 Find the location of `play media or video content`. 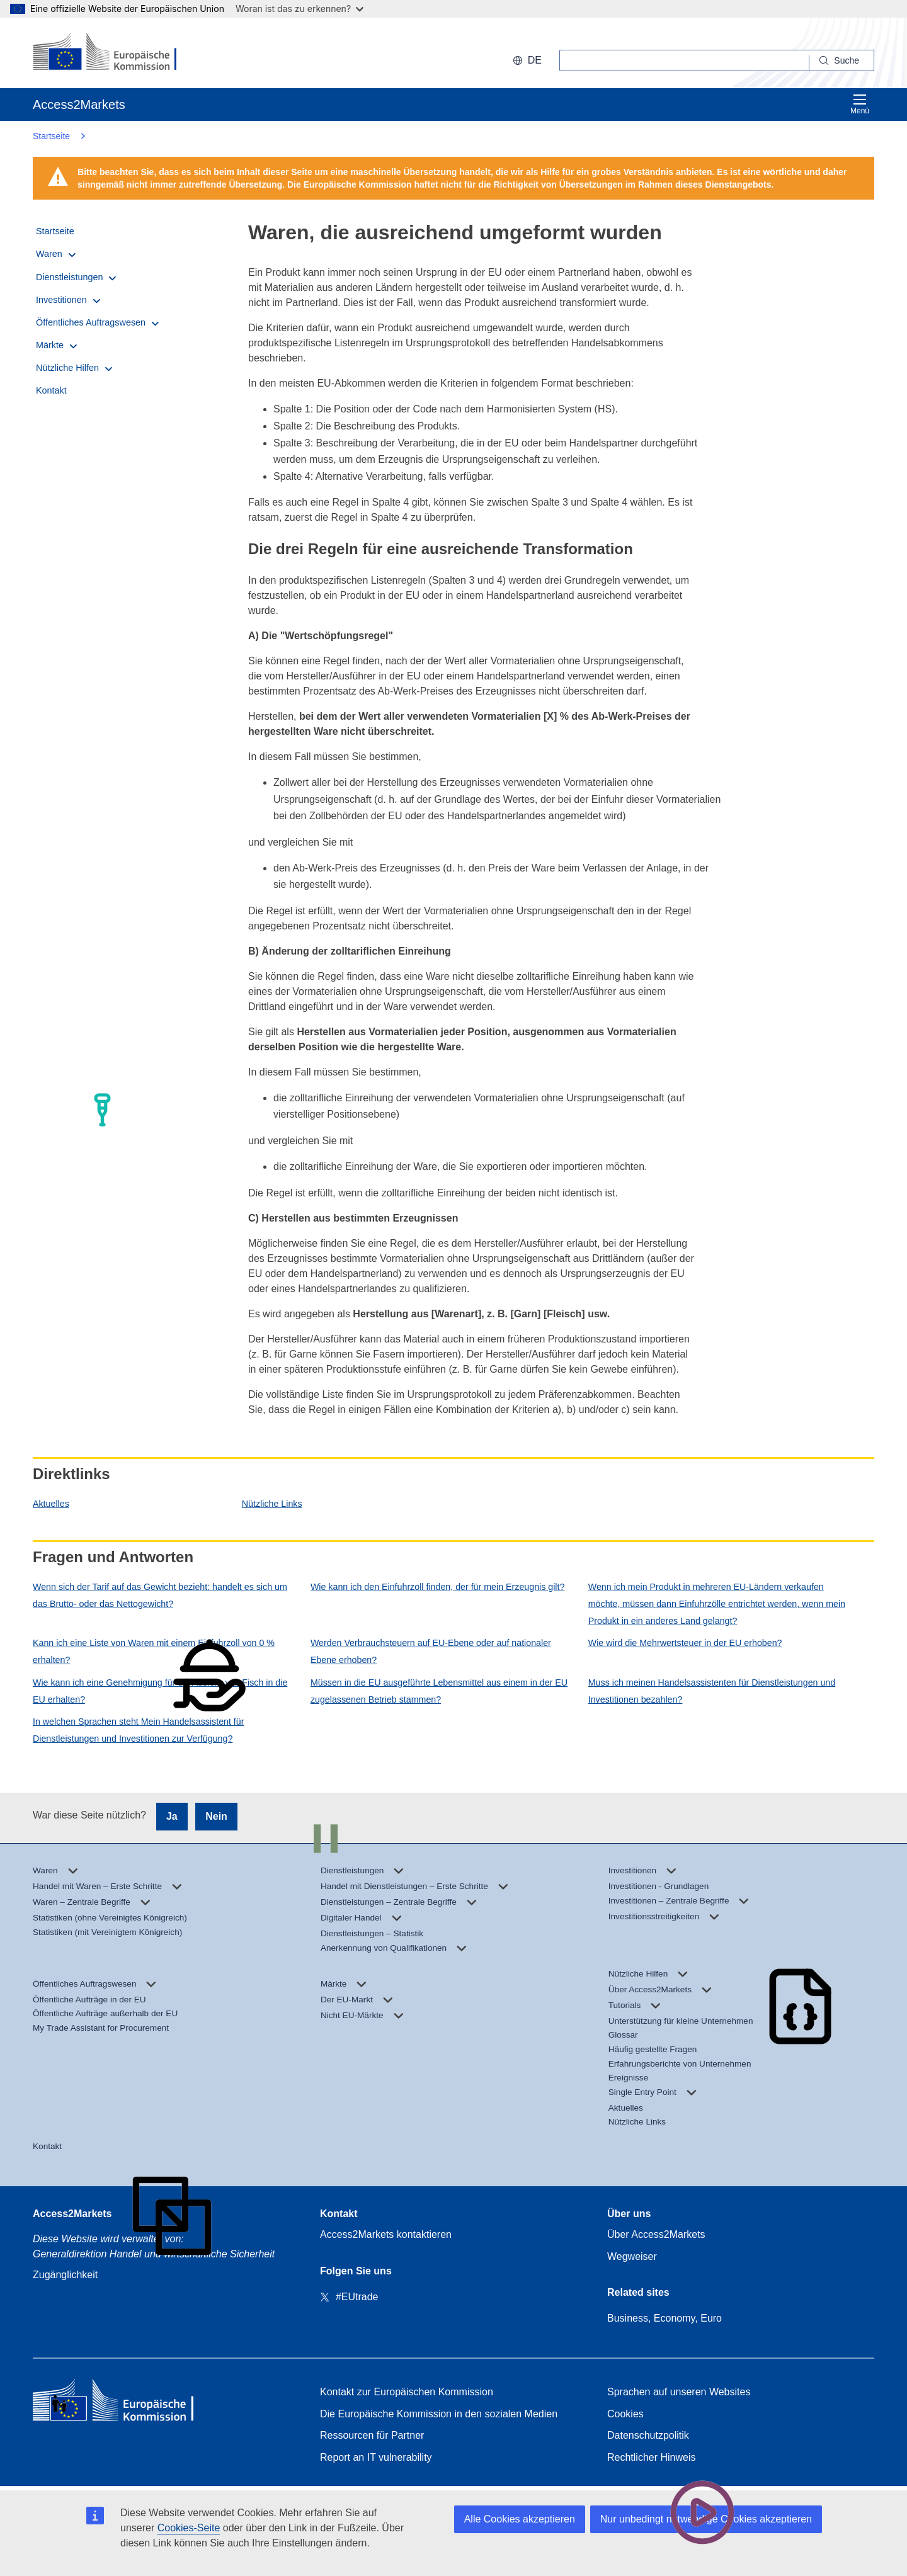

play media or video content is located at coordinates (702, 2512).